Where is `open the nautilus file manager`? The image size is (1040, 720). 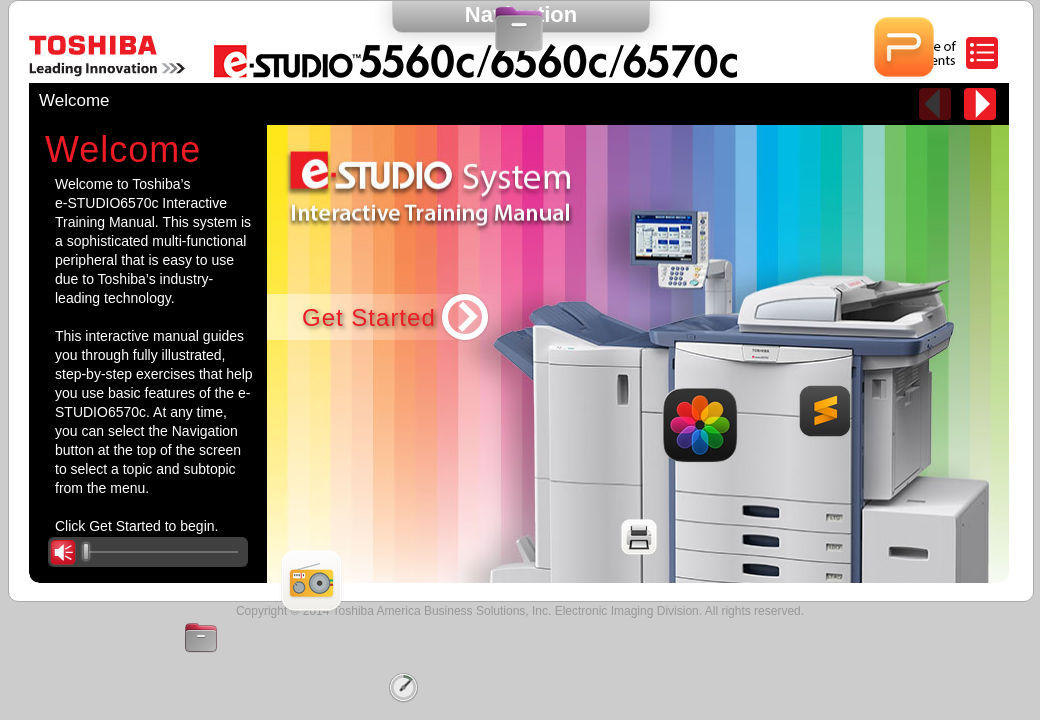
open the nautilus file manager is located at coordinates (201, 637).